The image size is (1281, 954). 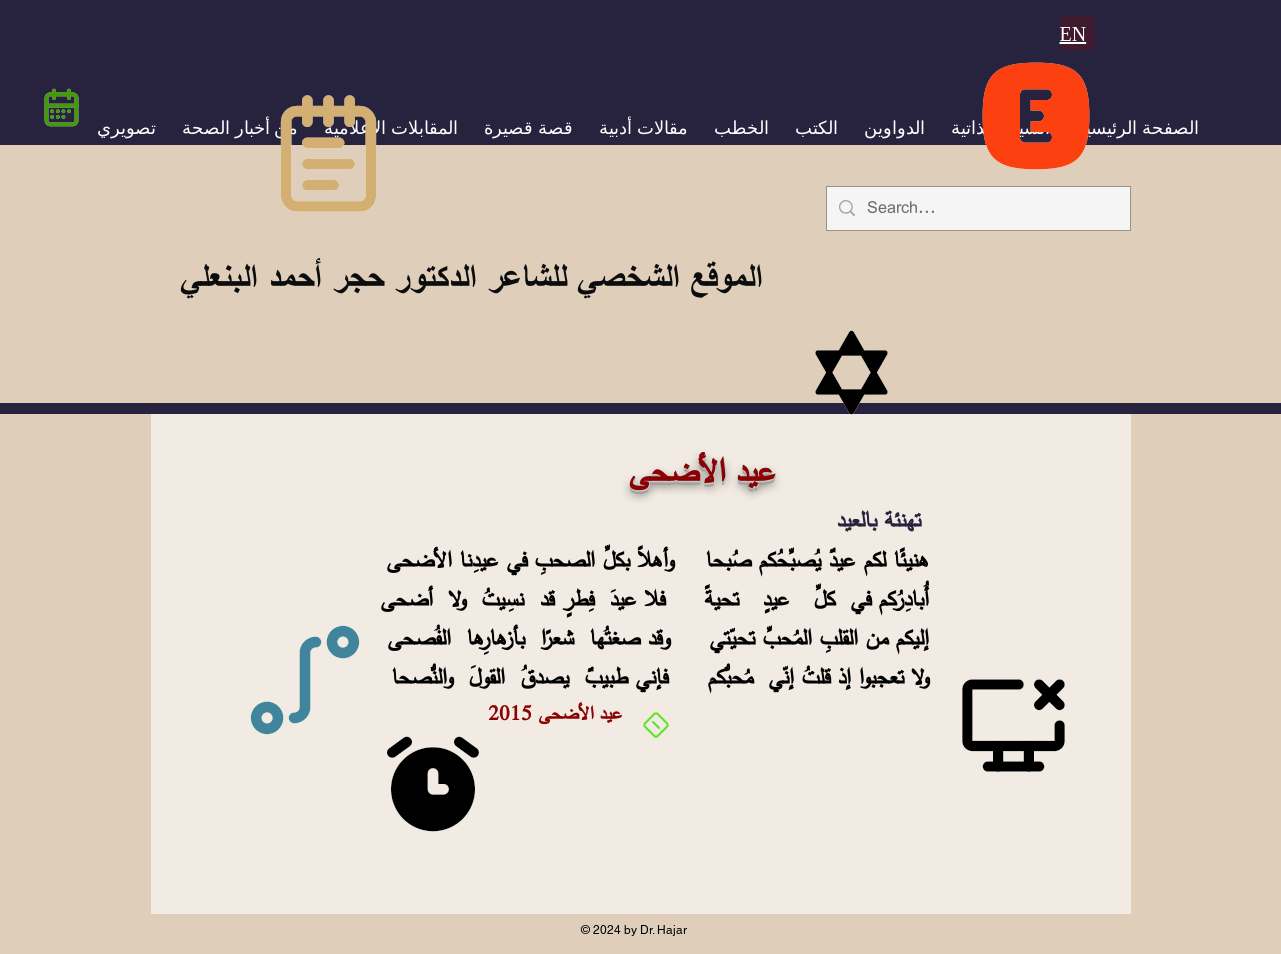 I want to click on indicates jewish or hebrew content, so click(x=851, y=372).